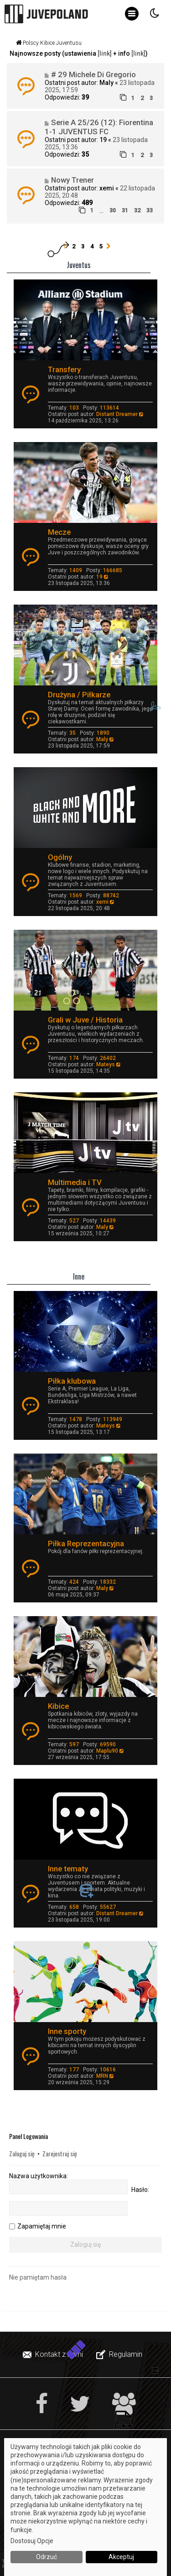  What do you see at coordinates (58, 249) in the screenshot?
I see `indicates a workflow or process flow direction` at bounding box center [58, 249].